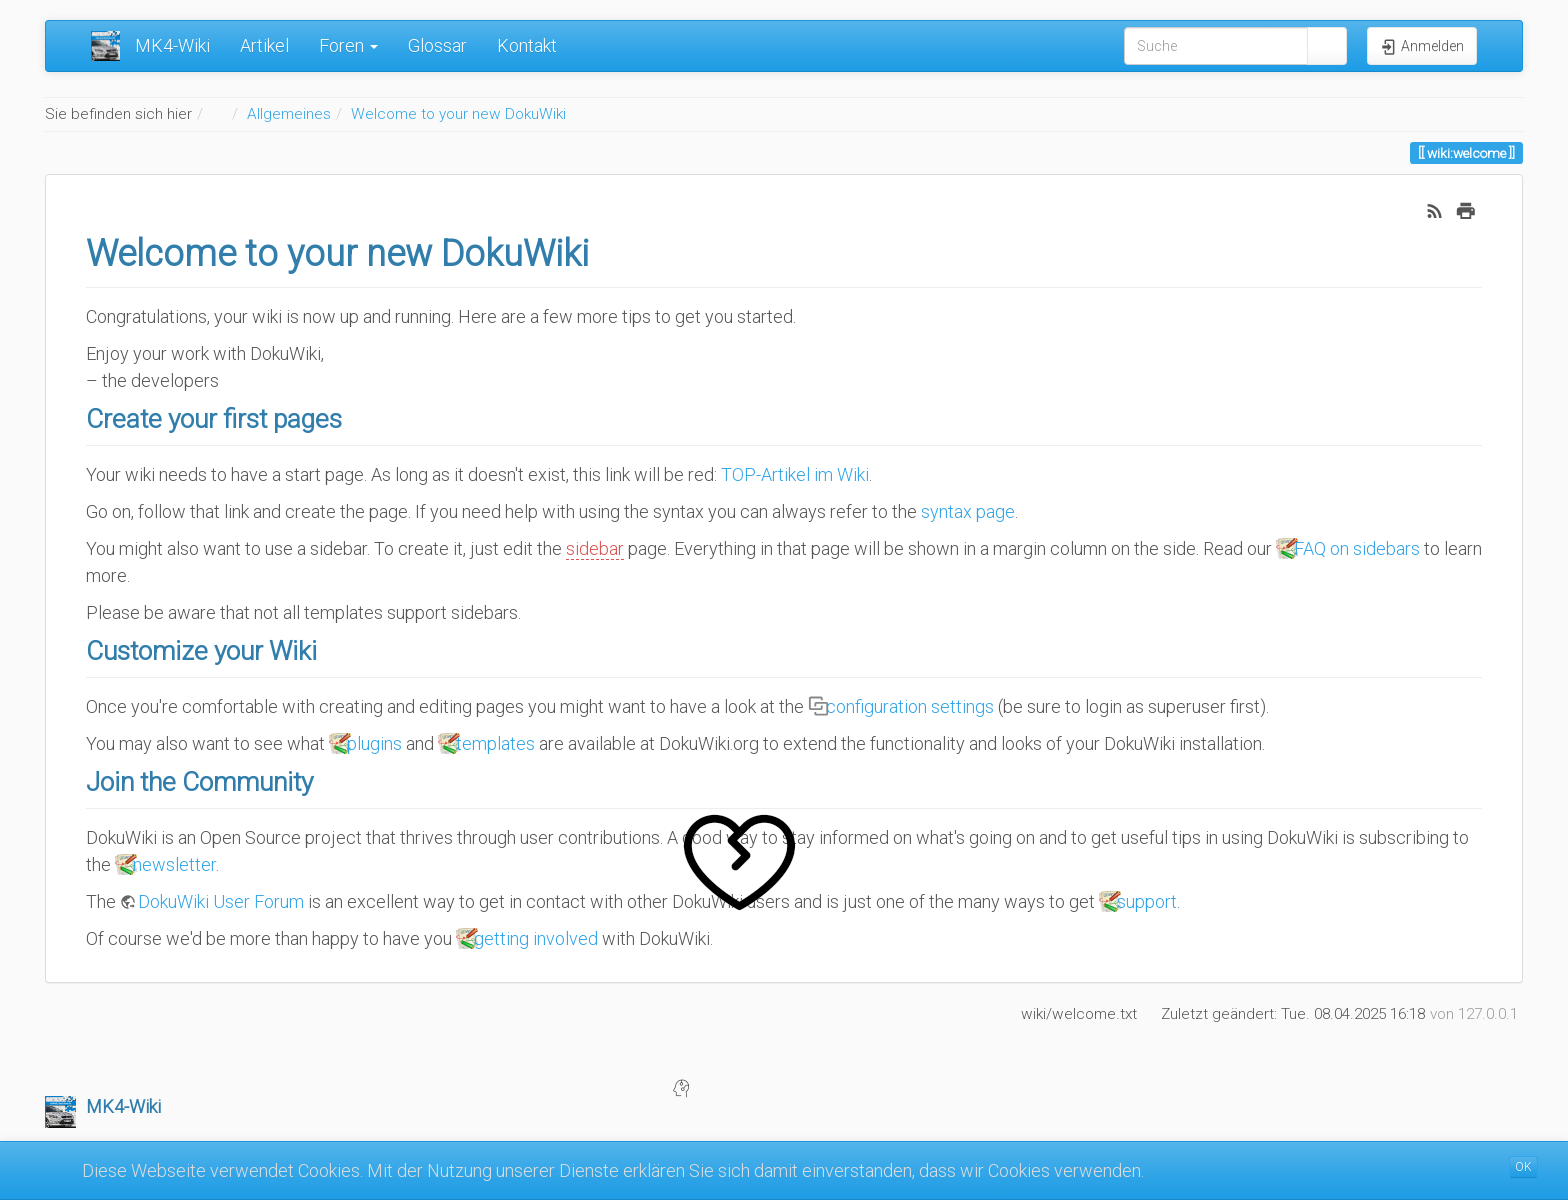  What do you see at coordinates (739, 858) in the screenshot?
I see `remove from favorites` at bounding box center [739, 858].